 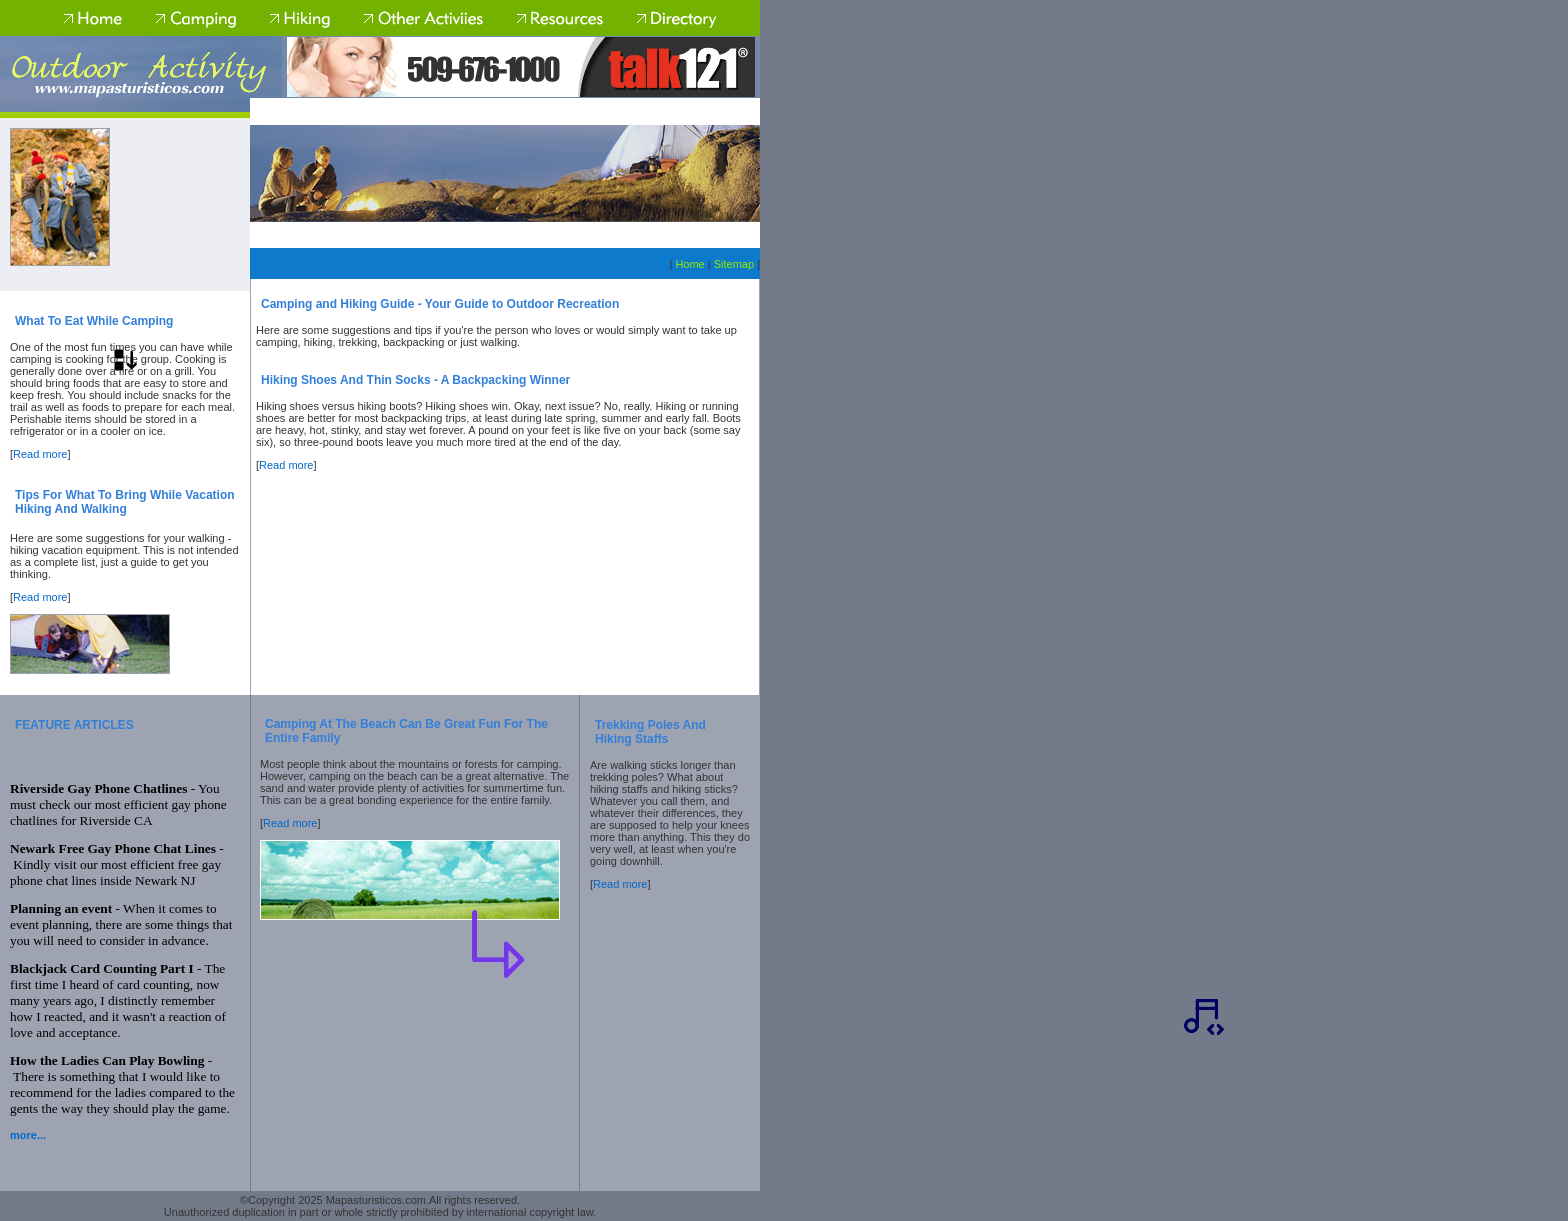 What do you see at coordinates (1203, 1016) in the screenshot?
I see `access music coding or audio development tools` at bounding box center [1203, 1016].